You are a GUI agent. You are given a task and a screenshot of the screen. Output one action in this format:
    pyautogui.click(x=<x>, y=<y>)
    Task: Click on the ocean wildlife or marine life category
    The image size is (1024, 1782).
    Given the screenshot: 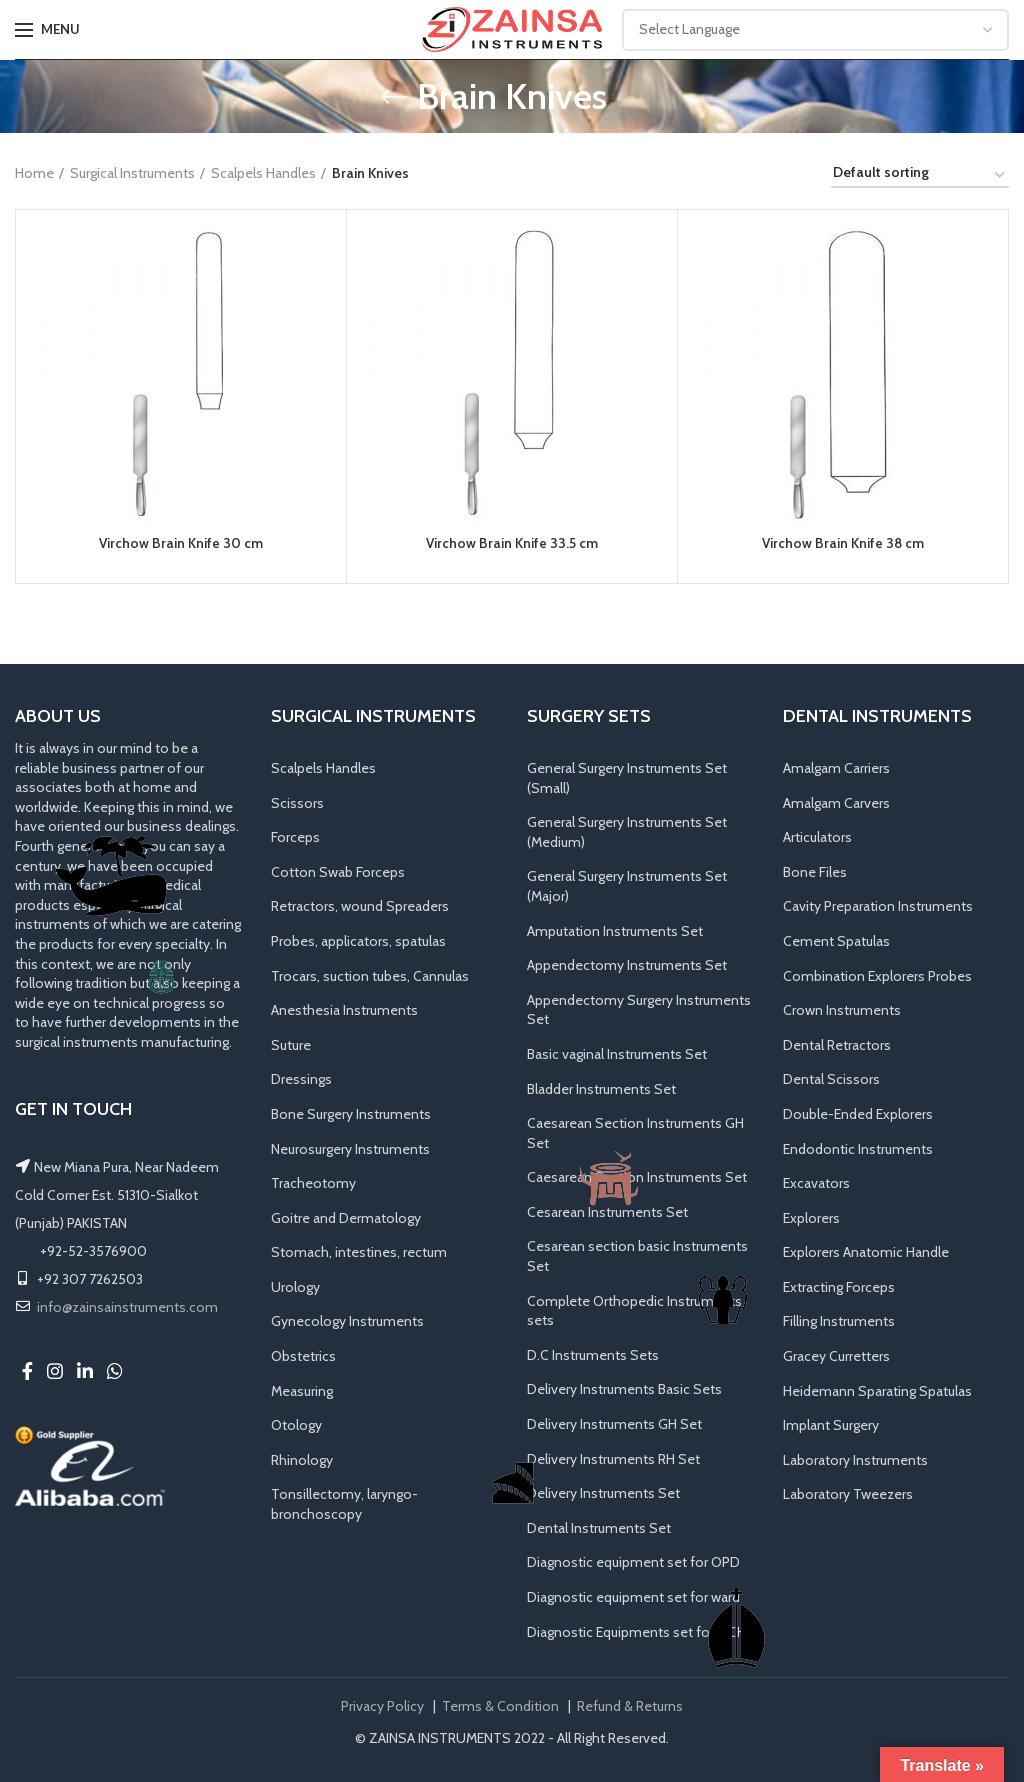 What is the action you would take?
    pyautogui.click(x=111, y=876)
    